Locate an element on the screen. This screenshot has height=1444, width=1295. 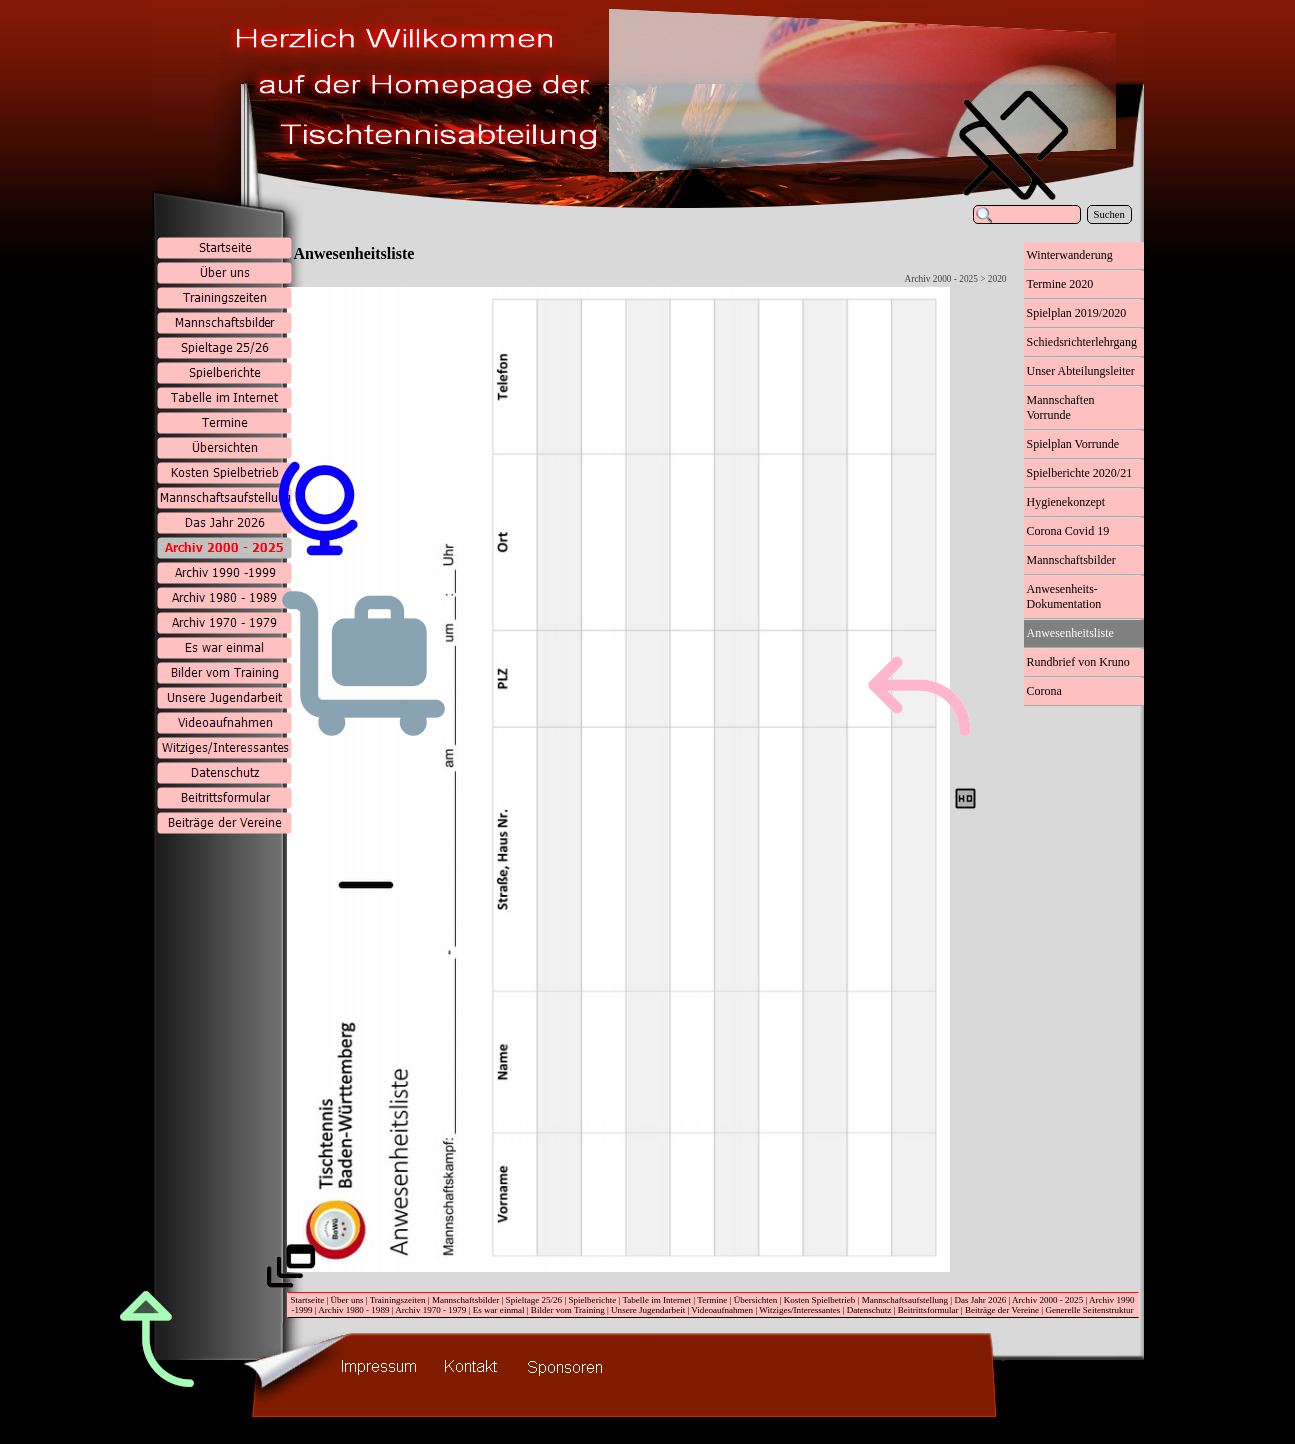
insert a horizontal divider line is located at coordinates (366, 885).